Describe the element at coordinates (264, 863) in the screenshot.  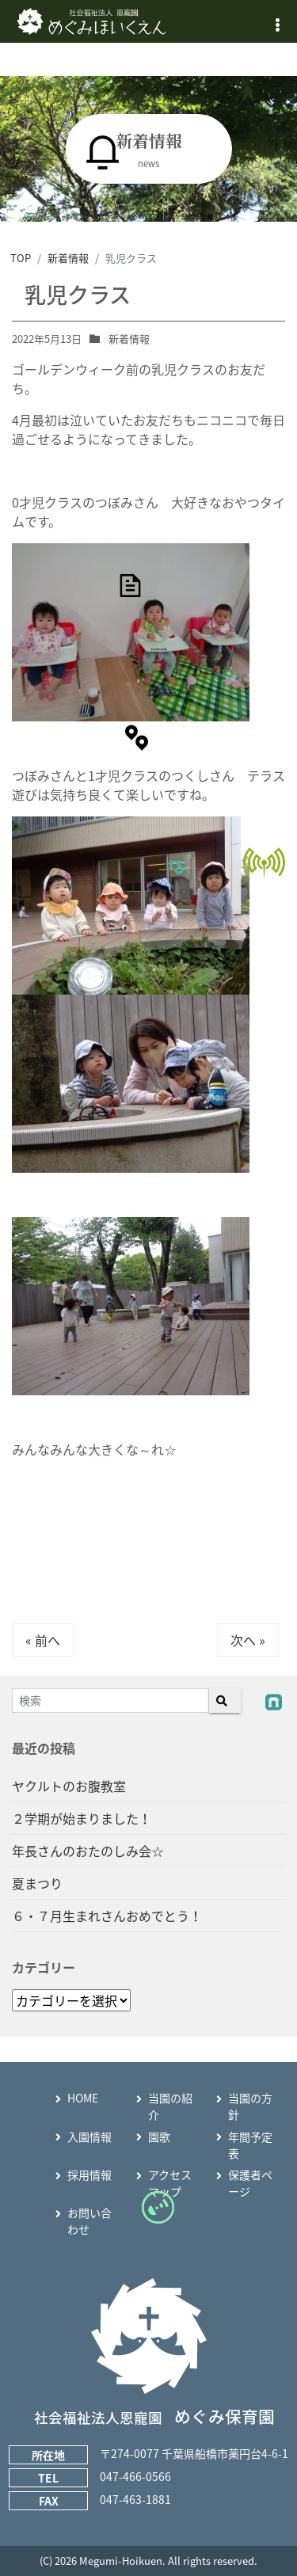
I see `eclipse mosquitto MQTT broker logo` at that location.